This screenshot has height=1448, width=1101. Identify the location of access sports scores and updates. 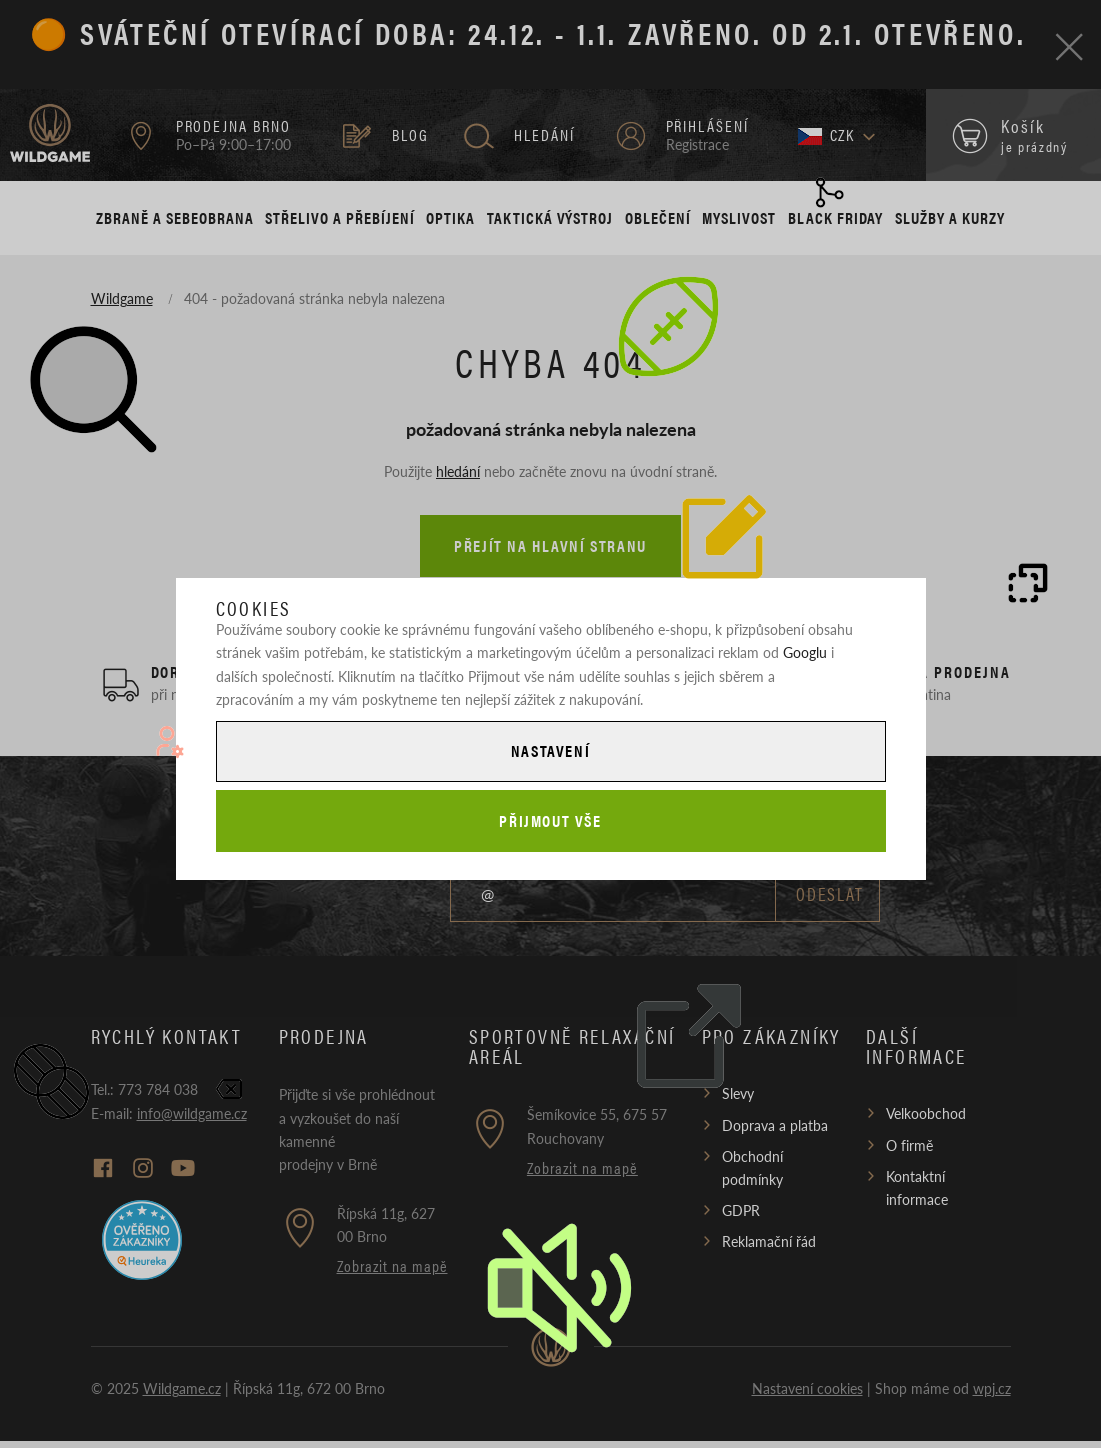
(668, 326).